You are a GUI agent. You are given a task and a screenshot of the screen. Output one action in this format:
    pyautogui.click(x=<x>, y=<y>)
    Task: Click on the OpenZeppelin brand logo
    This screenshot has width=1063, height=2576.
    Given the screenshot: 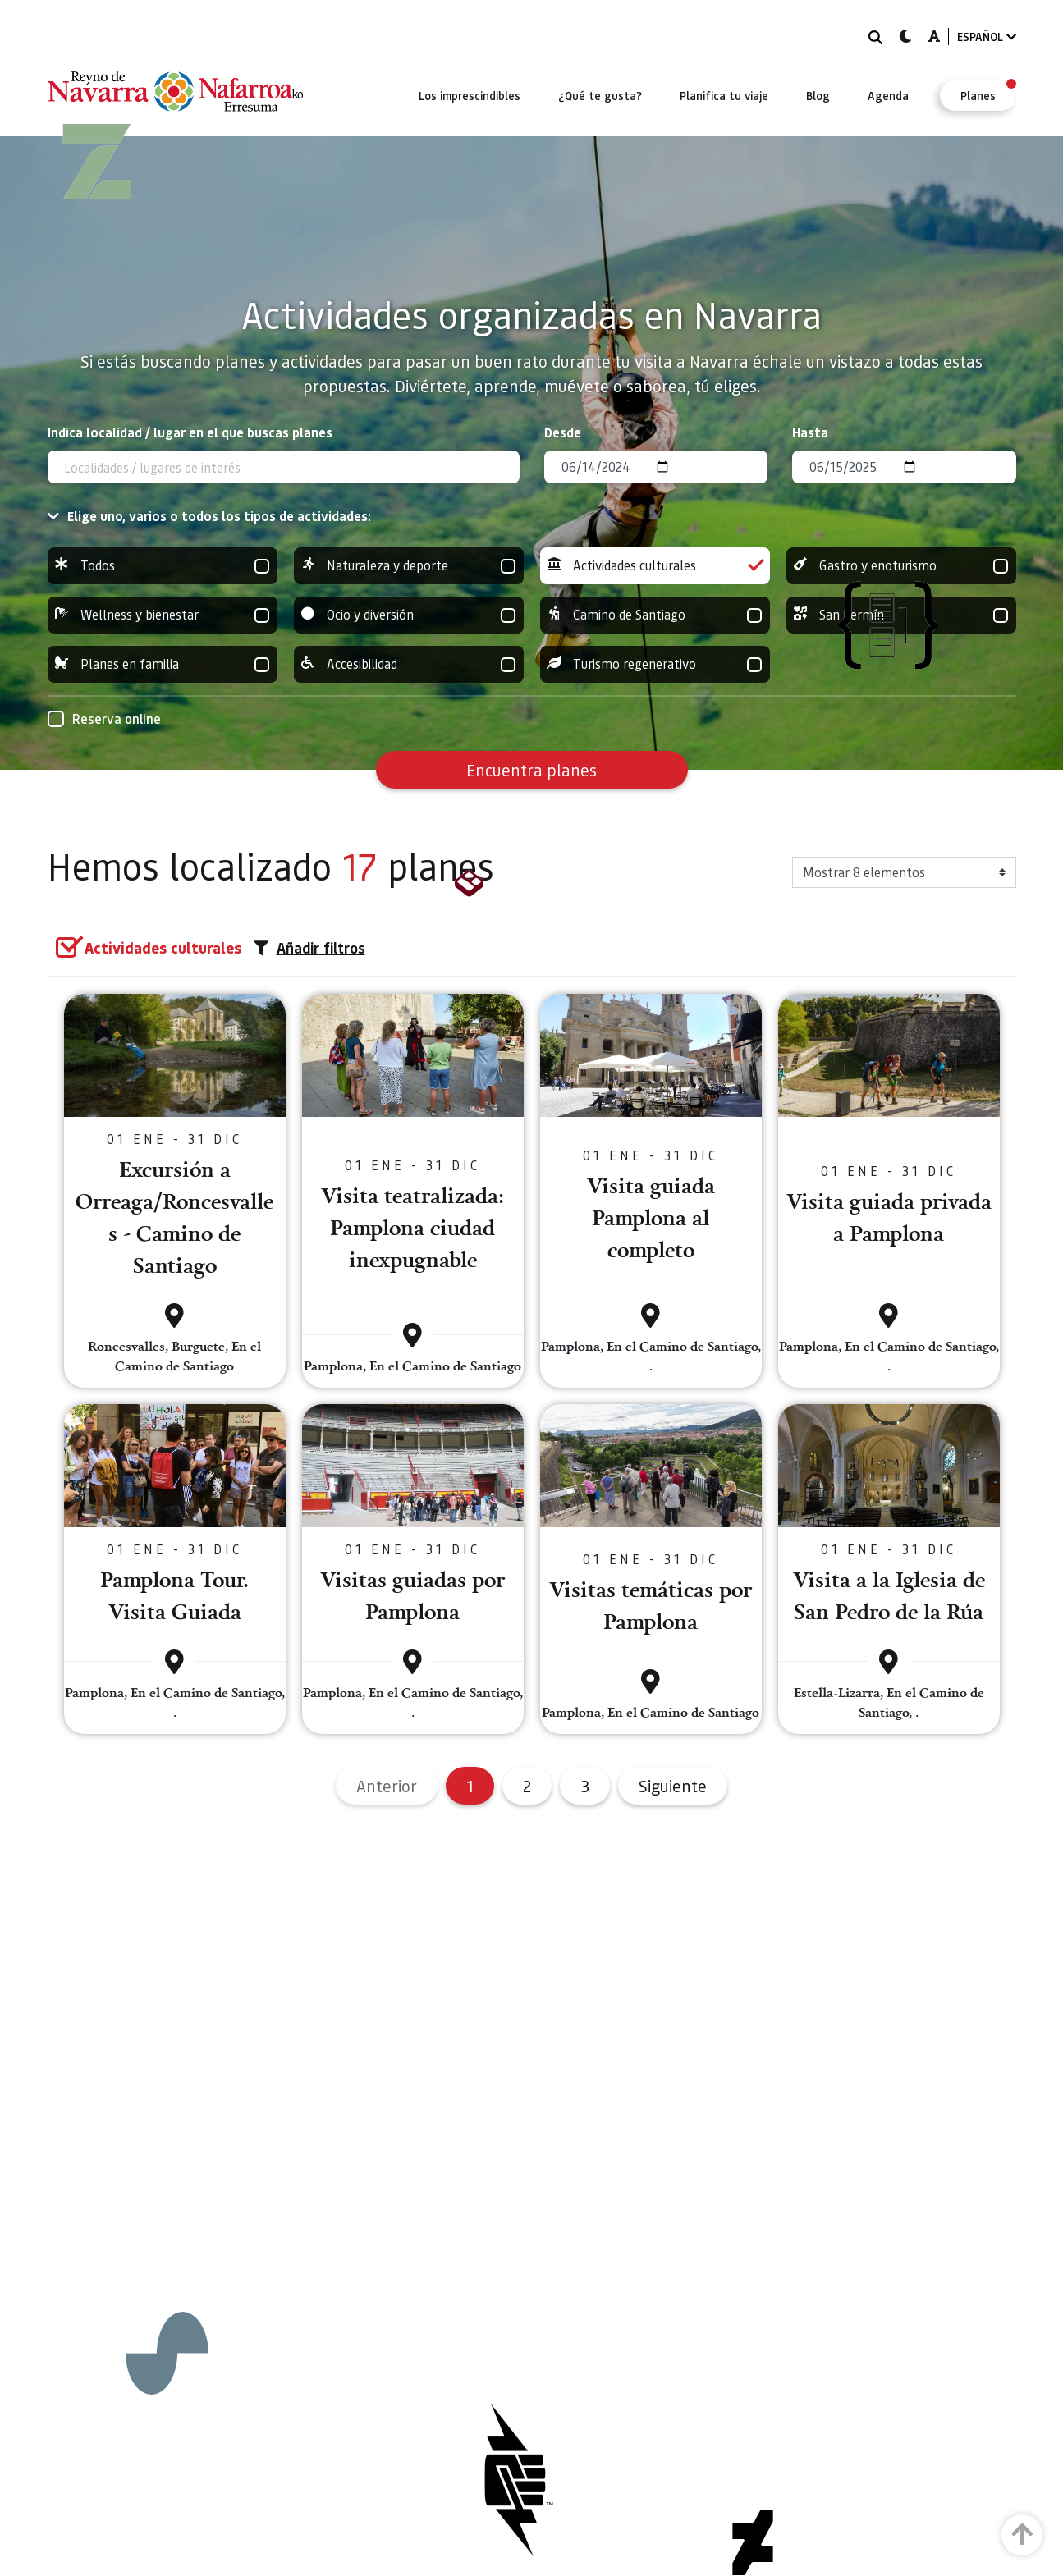 What is the action you would take?
    pyautogui.click(x=97, y=162)
    